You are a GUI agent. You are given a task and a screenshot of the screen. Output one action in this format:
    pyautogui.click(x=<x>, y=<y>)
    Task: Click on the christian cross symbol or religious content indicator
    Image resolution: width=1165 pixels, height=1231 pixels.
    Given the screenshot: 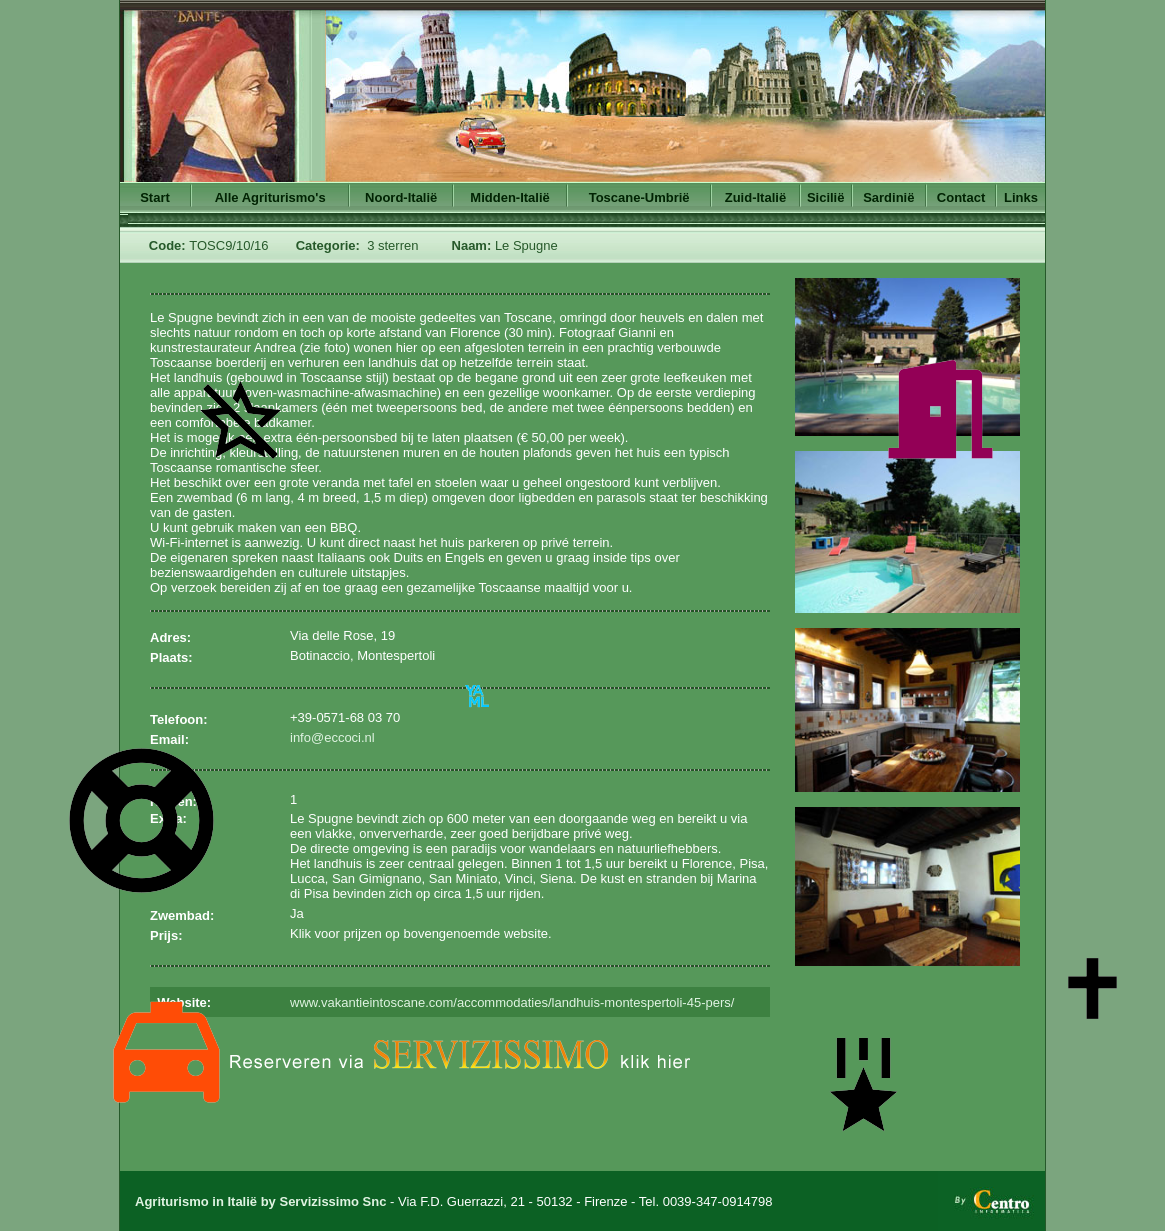 What is the action you would take?
    pyautogui.click(x=1092, y=988)
    